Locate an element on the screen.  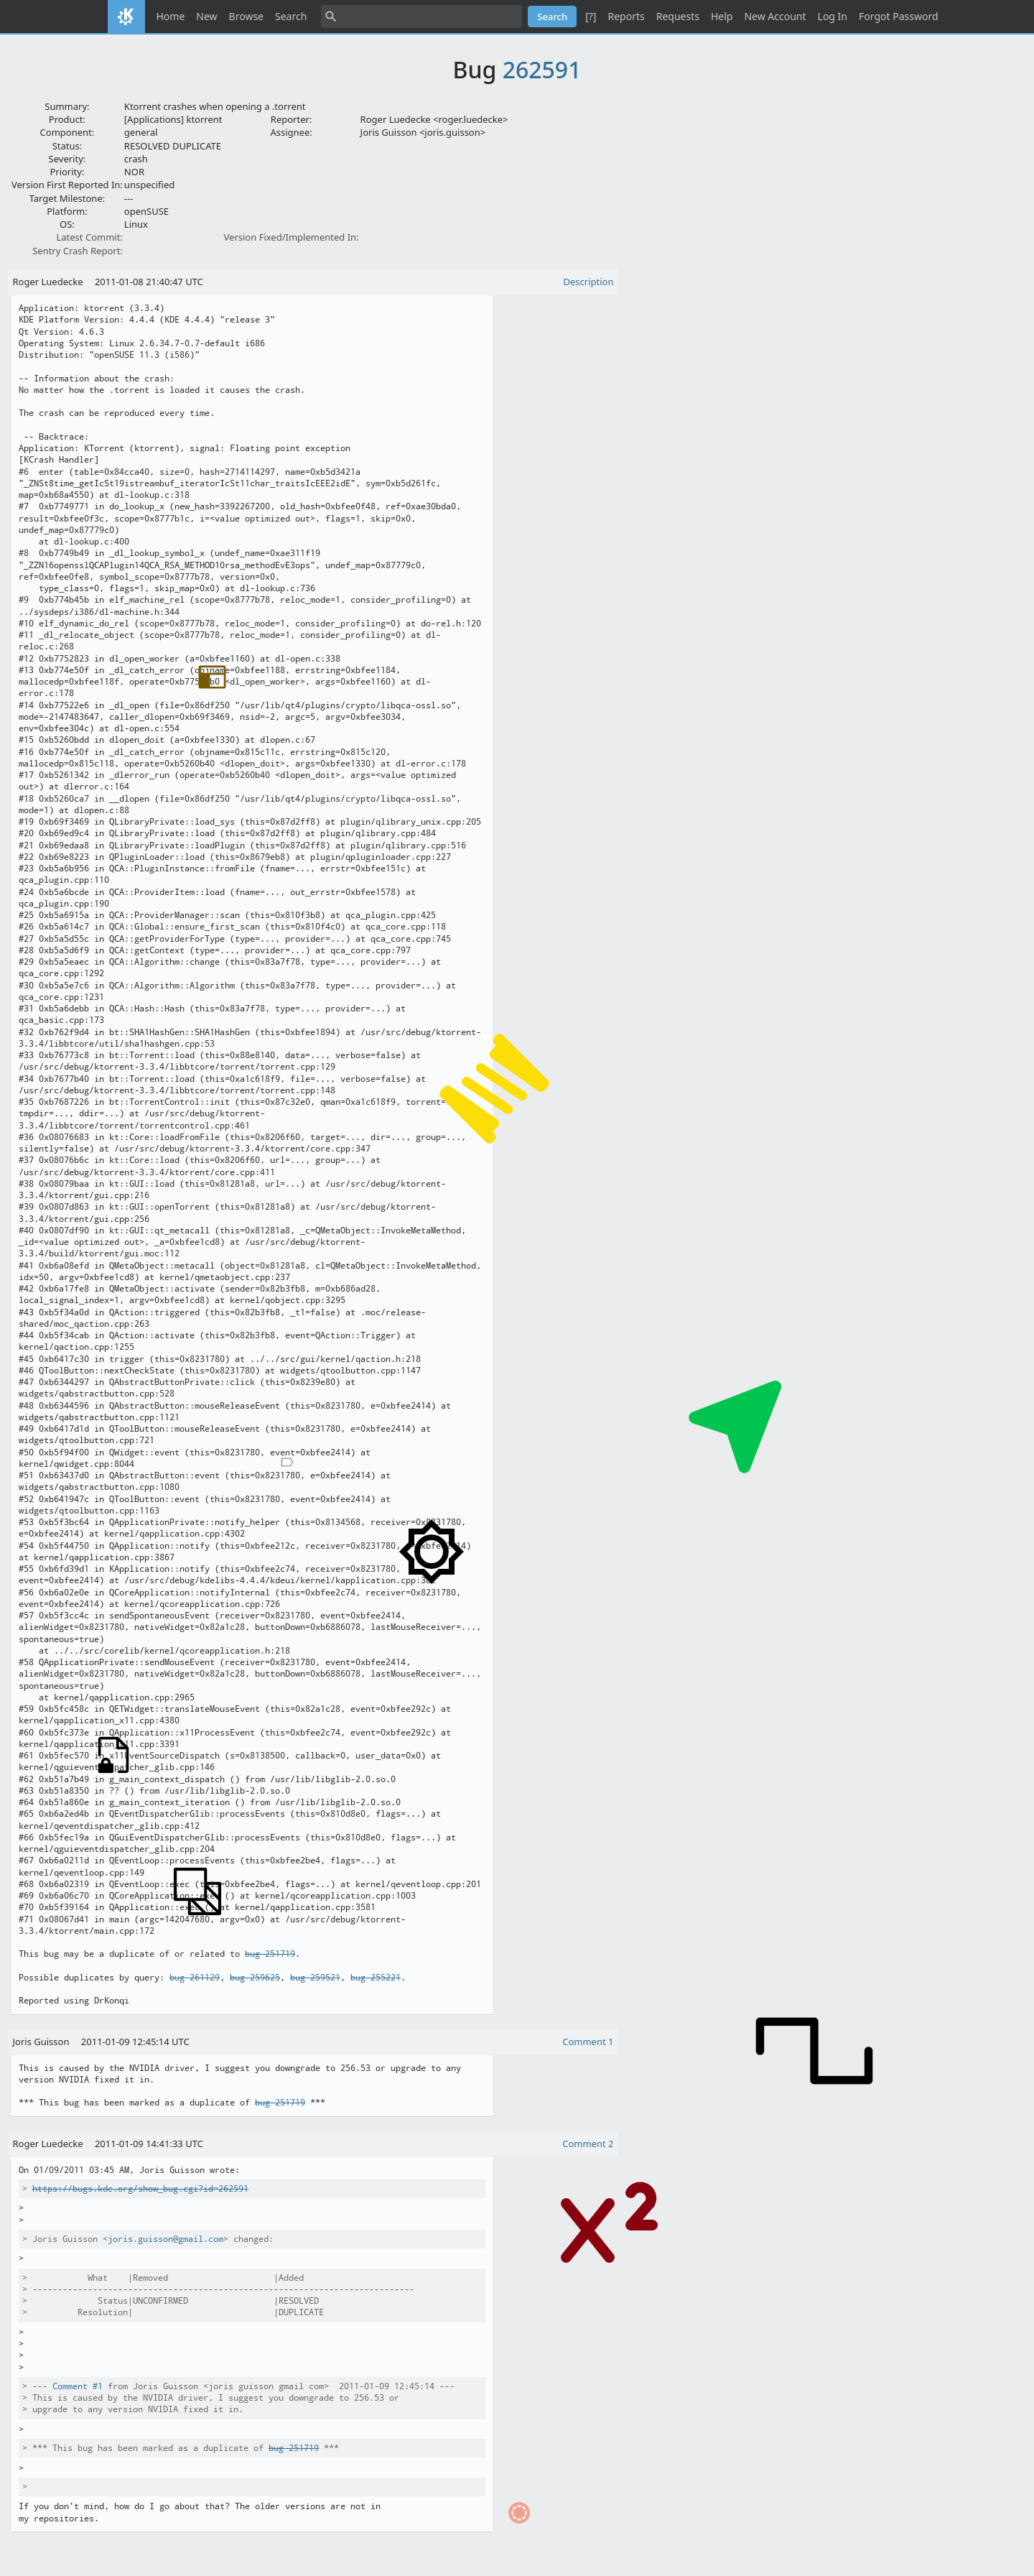
draft issue in your activity feed is located at coordinates (519, 2513).